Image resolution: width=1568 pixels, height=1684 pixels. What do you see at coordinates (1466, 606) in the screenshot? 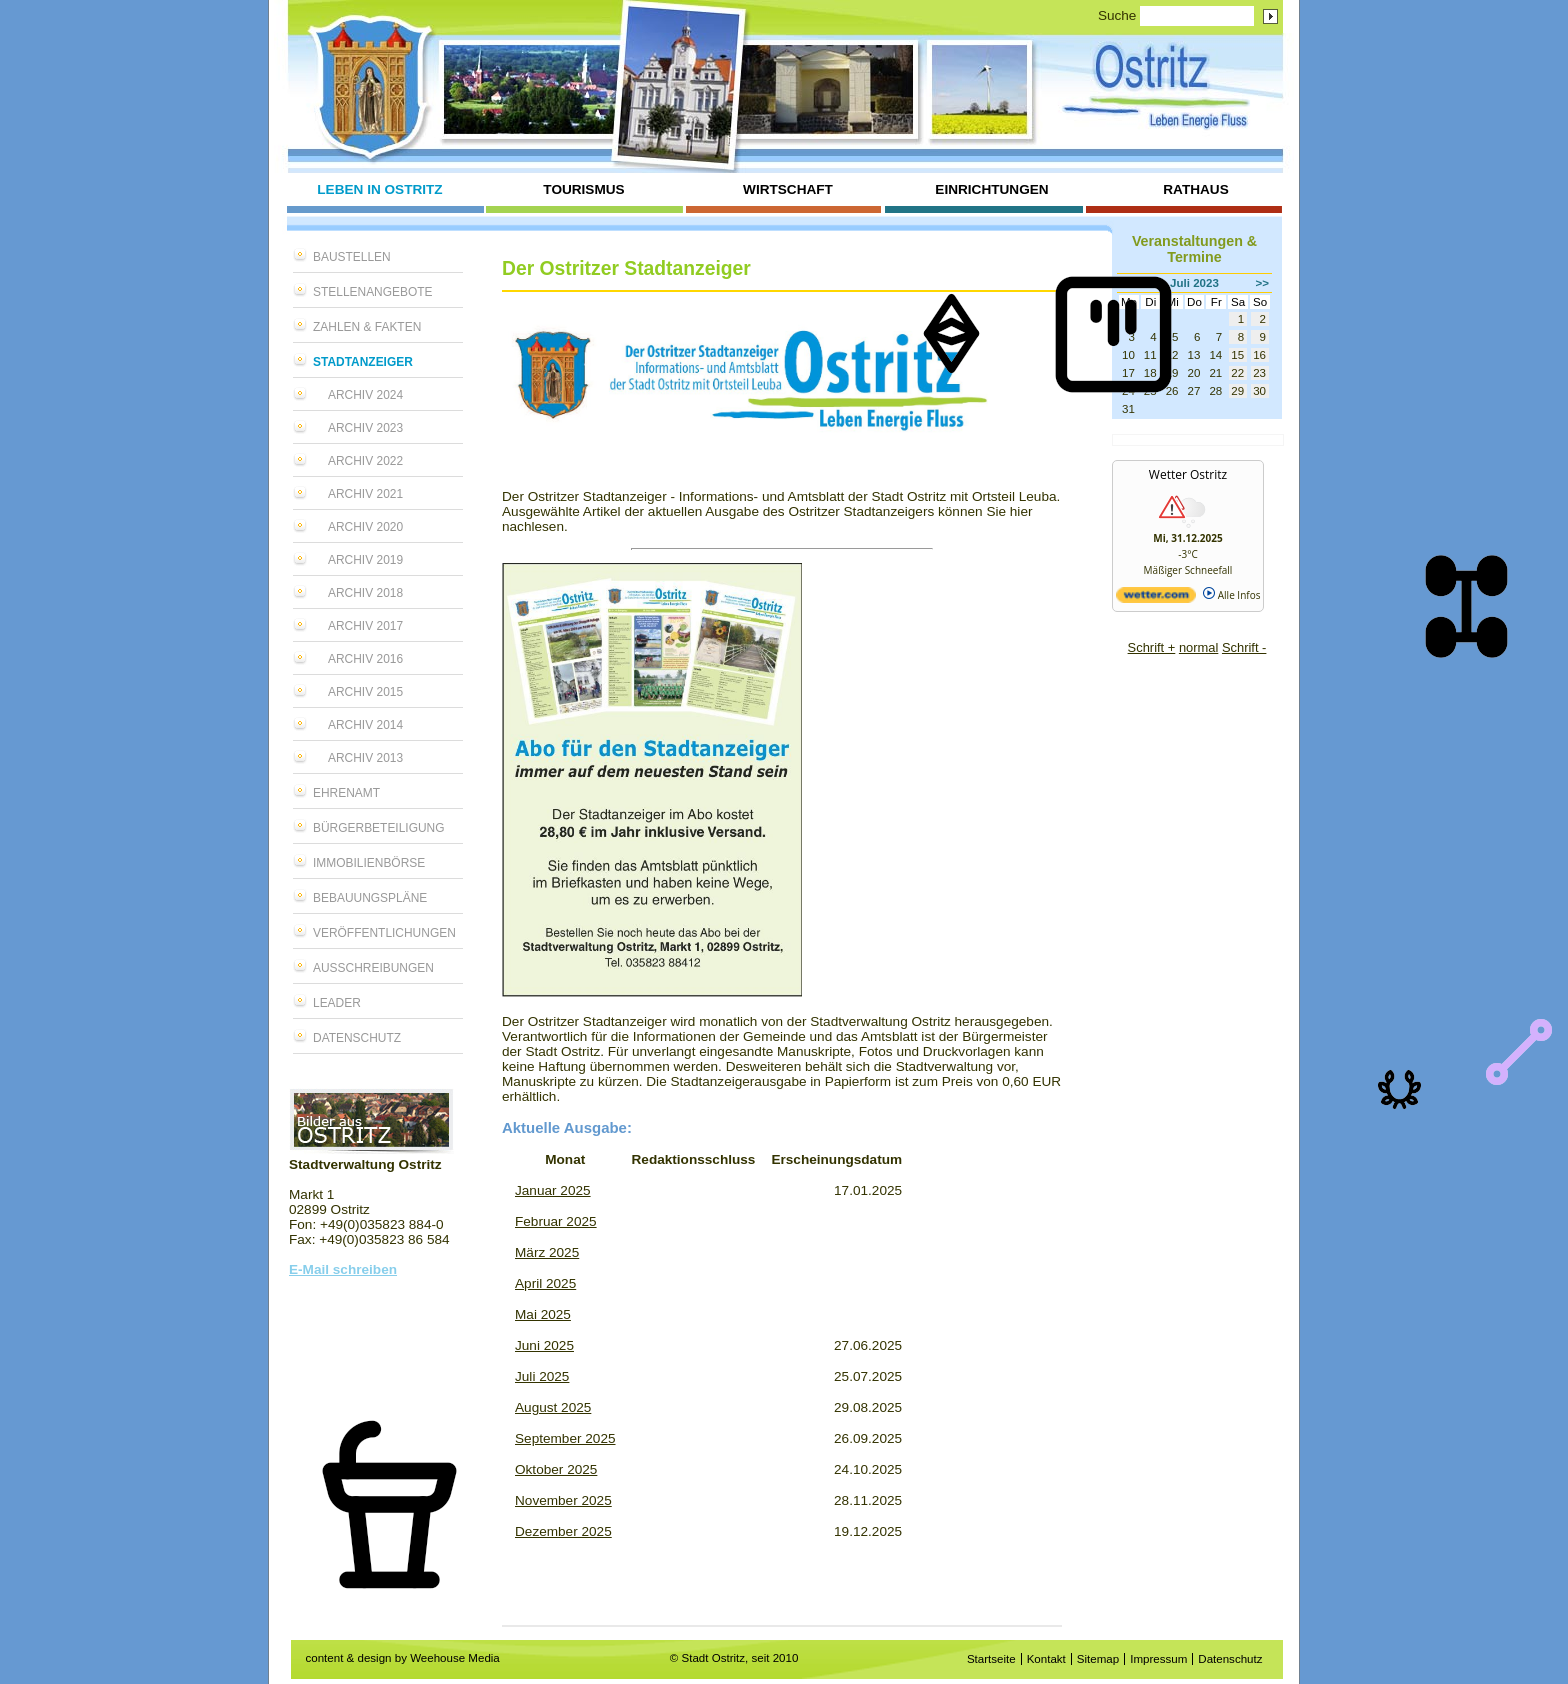
I see `select 4WD or all-wheel drive mode` at bounding box center [1466, 606].